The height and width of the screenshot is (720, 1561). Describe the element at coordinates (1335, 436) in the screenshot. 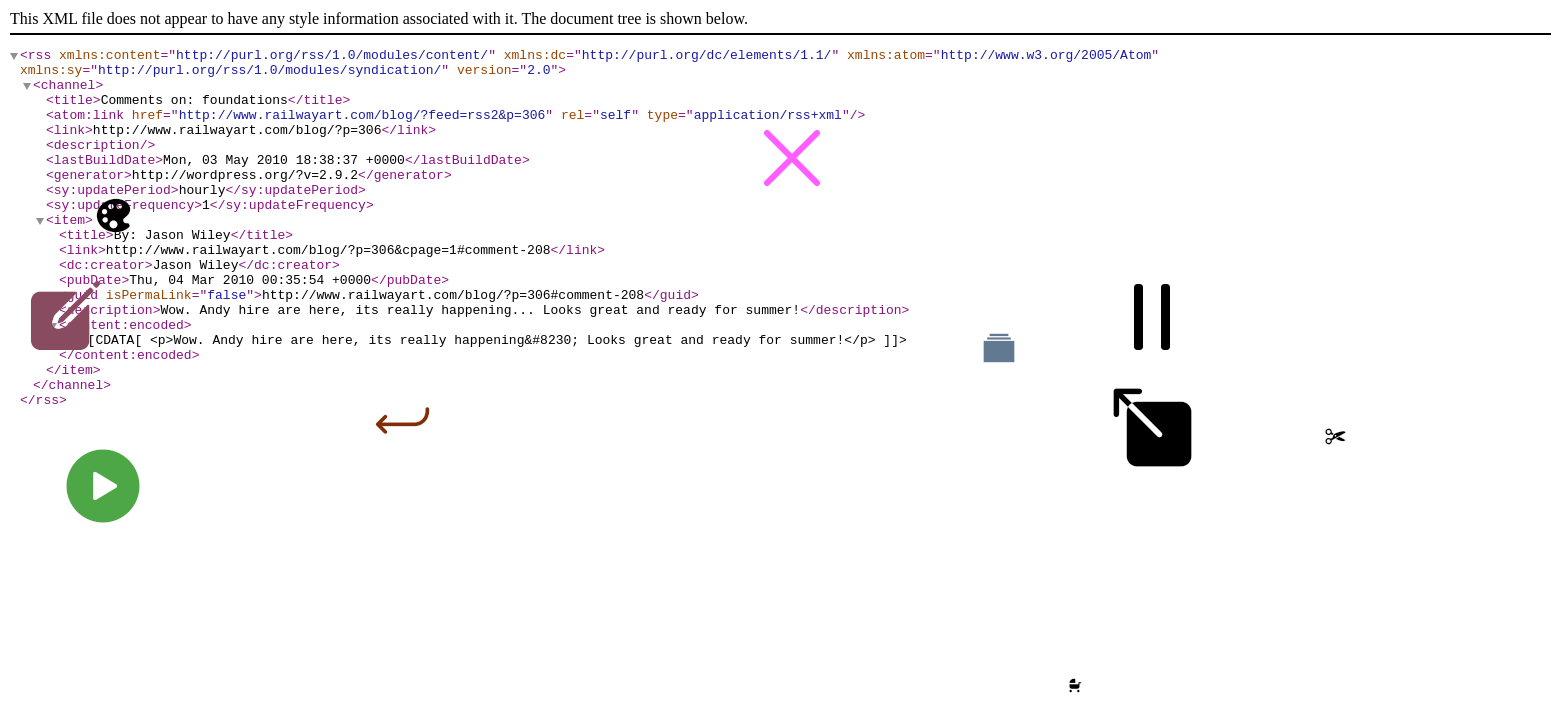

I see `cut selected text or content` at that location.